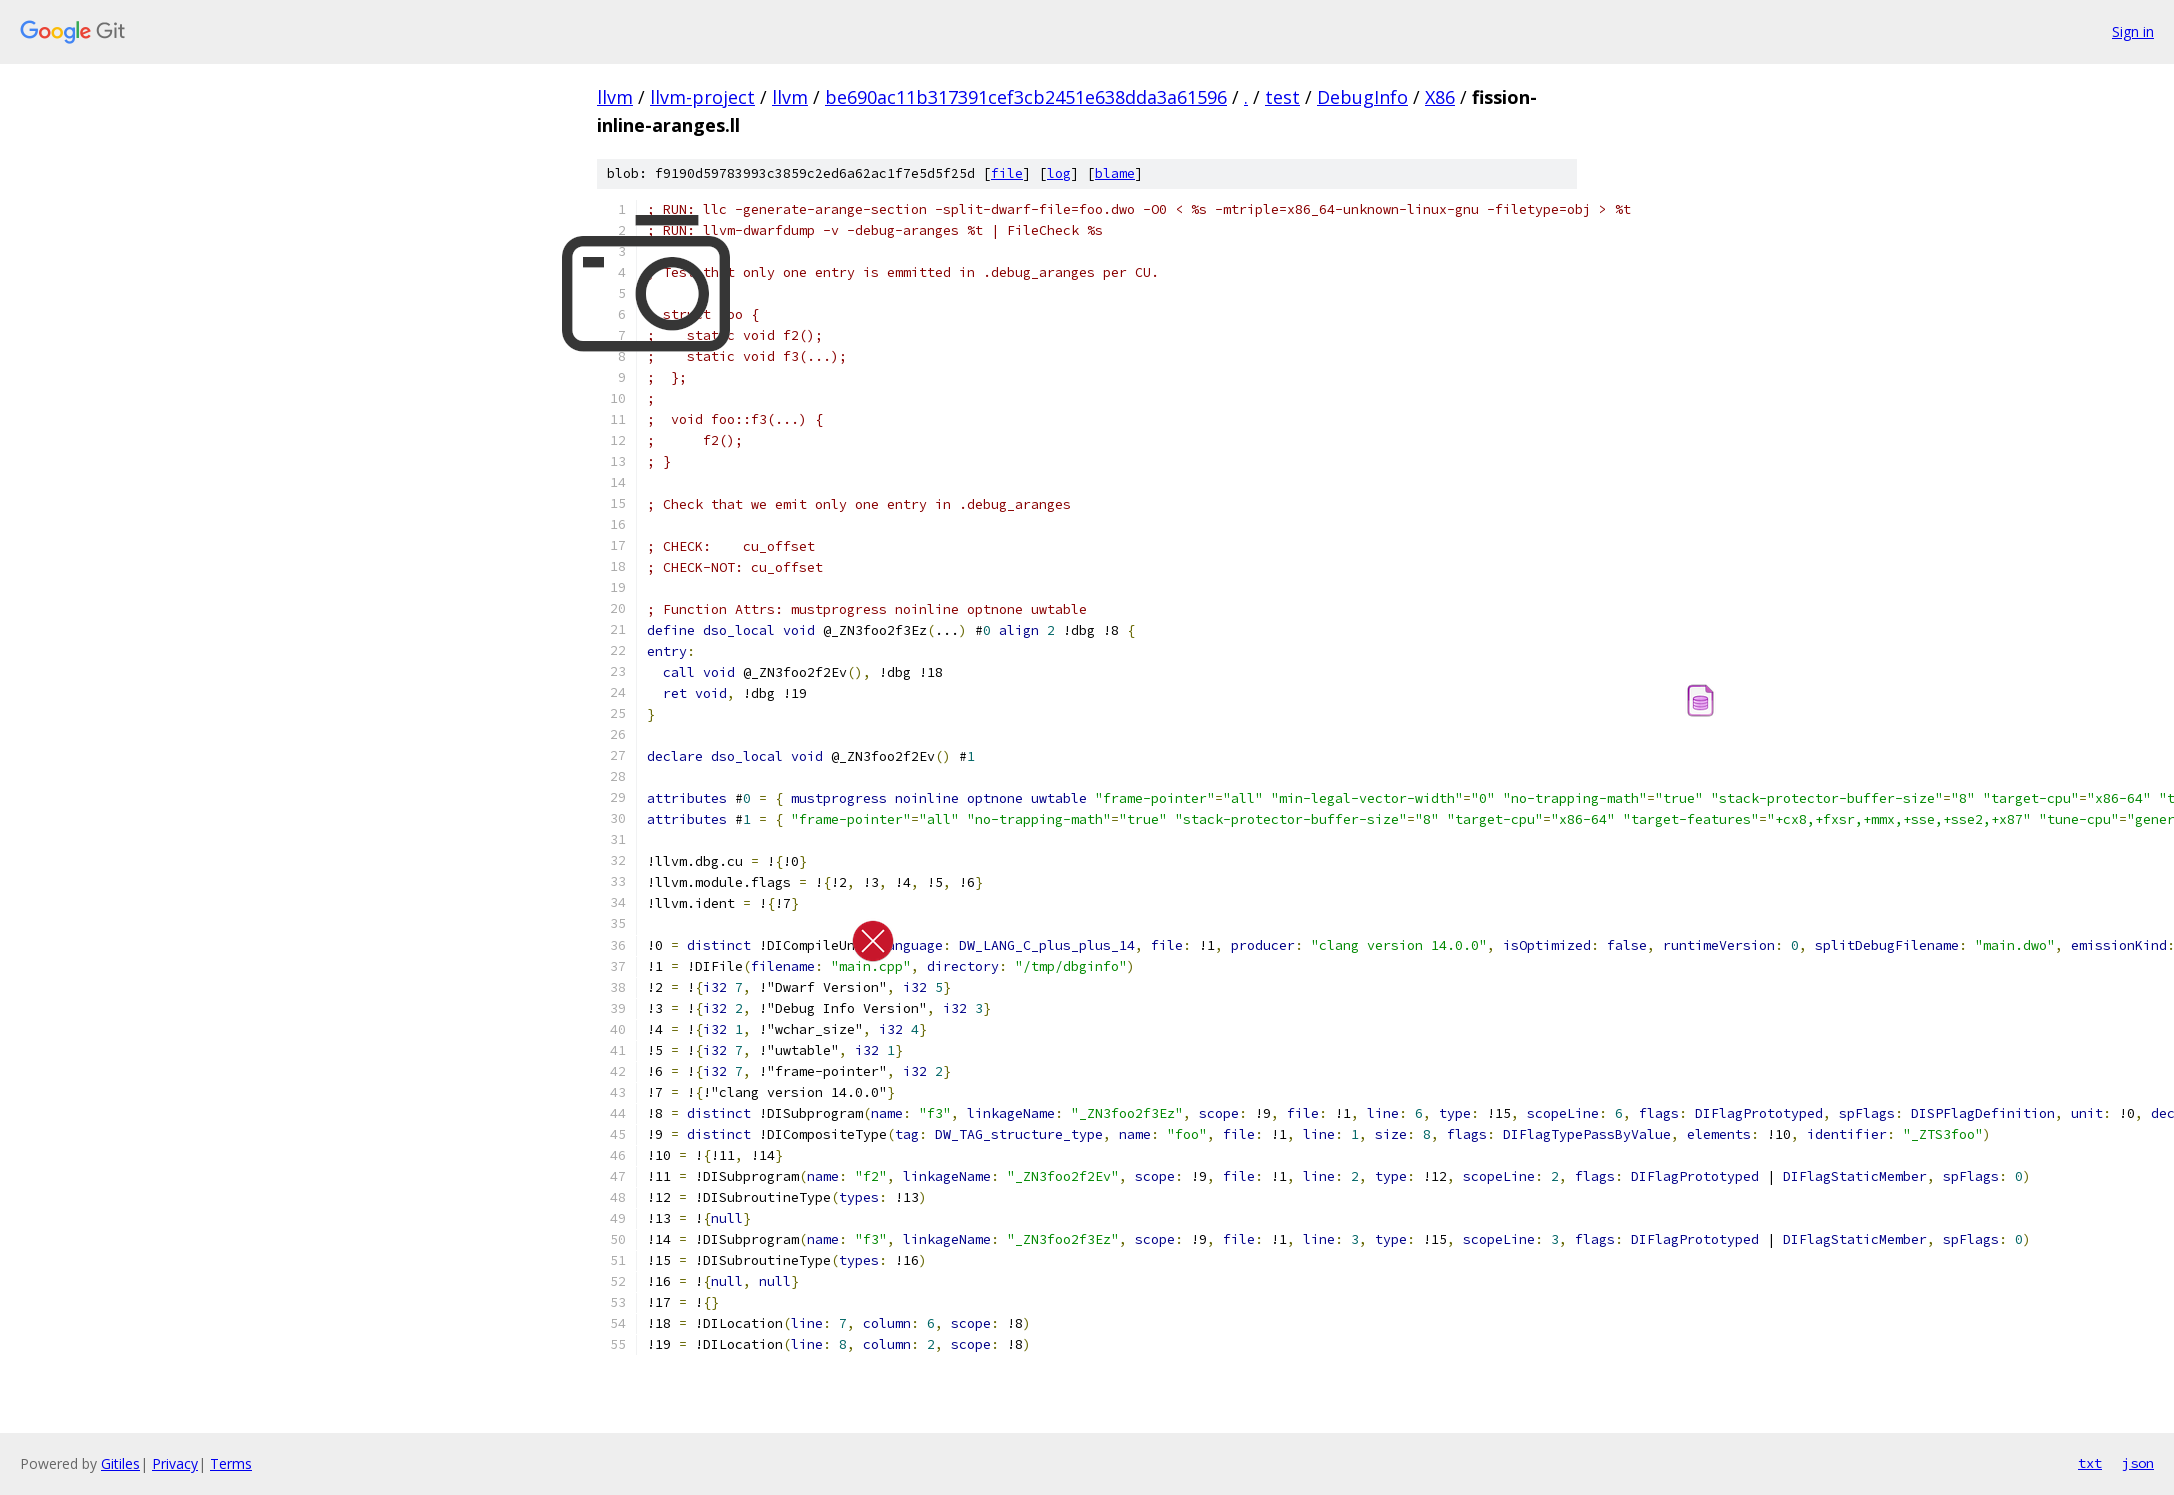  I want to click on open photo management app, so click(646, 278).